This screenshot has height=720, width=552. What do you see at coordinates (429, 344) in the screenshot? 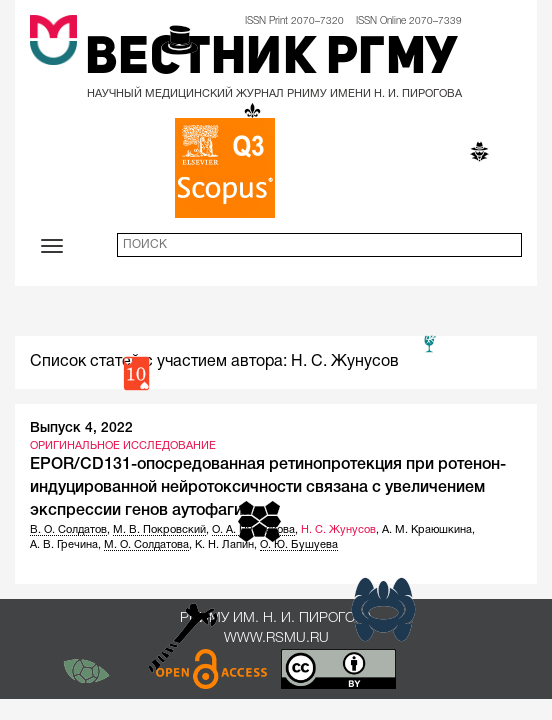
I see `indicates fragile item or breakable content` at bounding box center [429, 344].